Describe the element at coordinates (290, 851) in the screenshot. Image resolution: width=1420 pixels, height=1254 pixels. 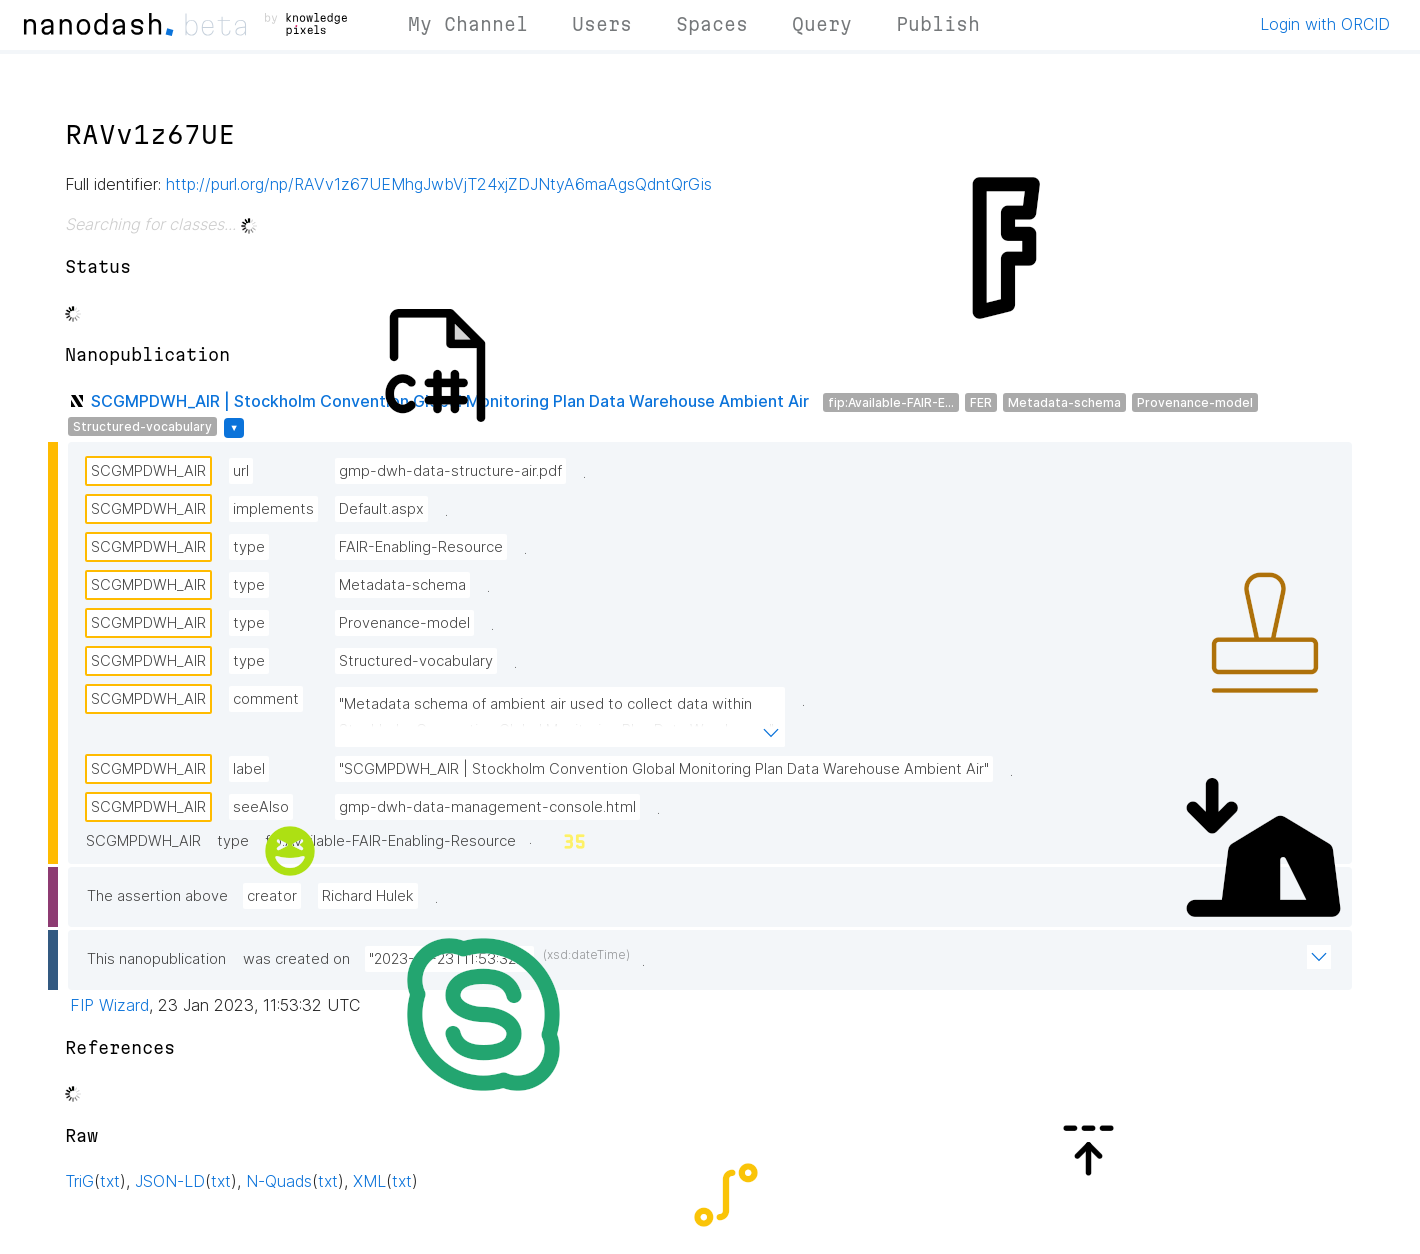
I see `react with a laughing emoji` at that location.